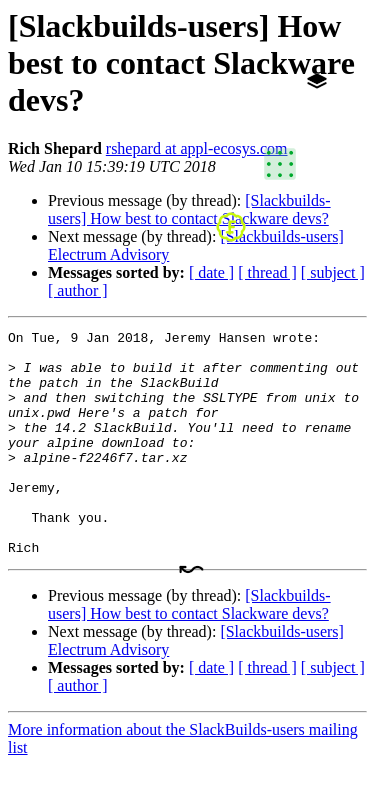  Describe the element at coordinates (231, 227) in the screenshot. I see `indicates swiss franc currency or pricing` at that location.